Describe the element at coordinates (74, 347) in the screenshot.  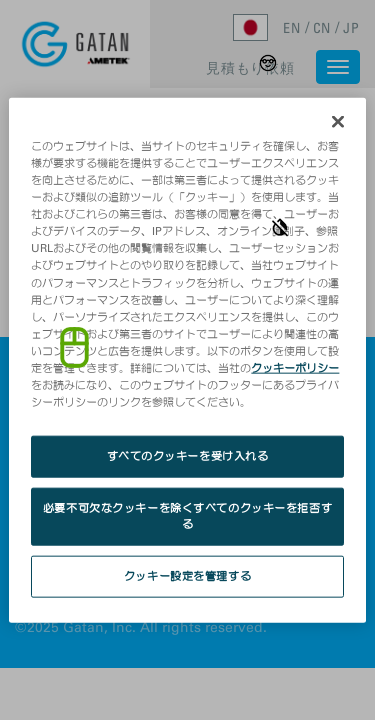
I see `mouse input device indicator` at that location.